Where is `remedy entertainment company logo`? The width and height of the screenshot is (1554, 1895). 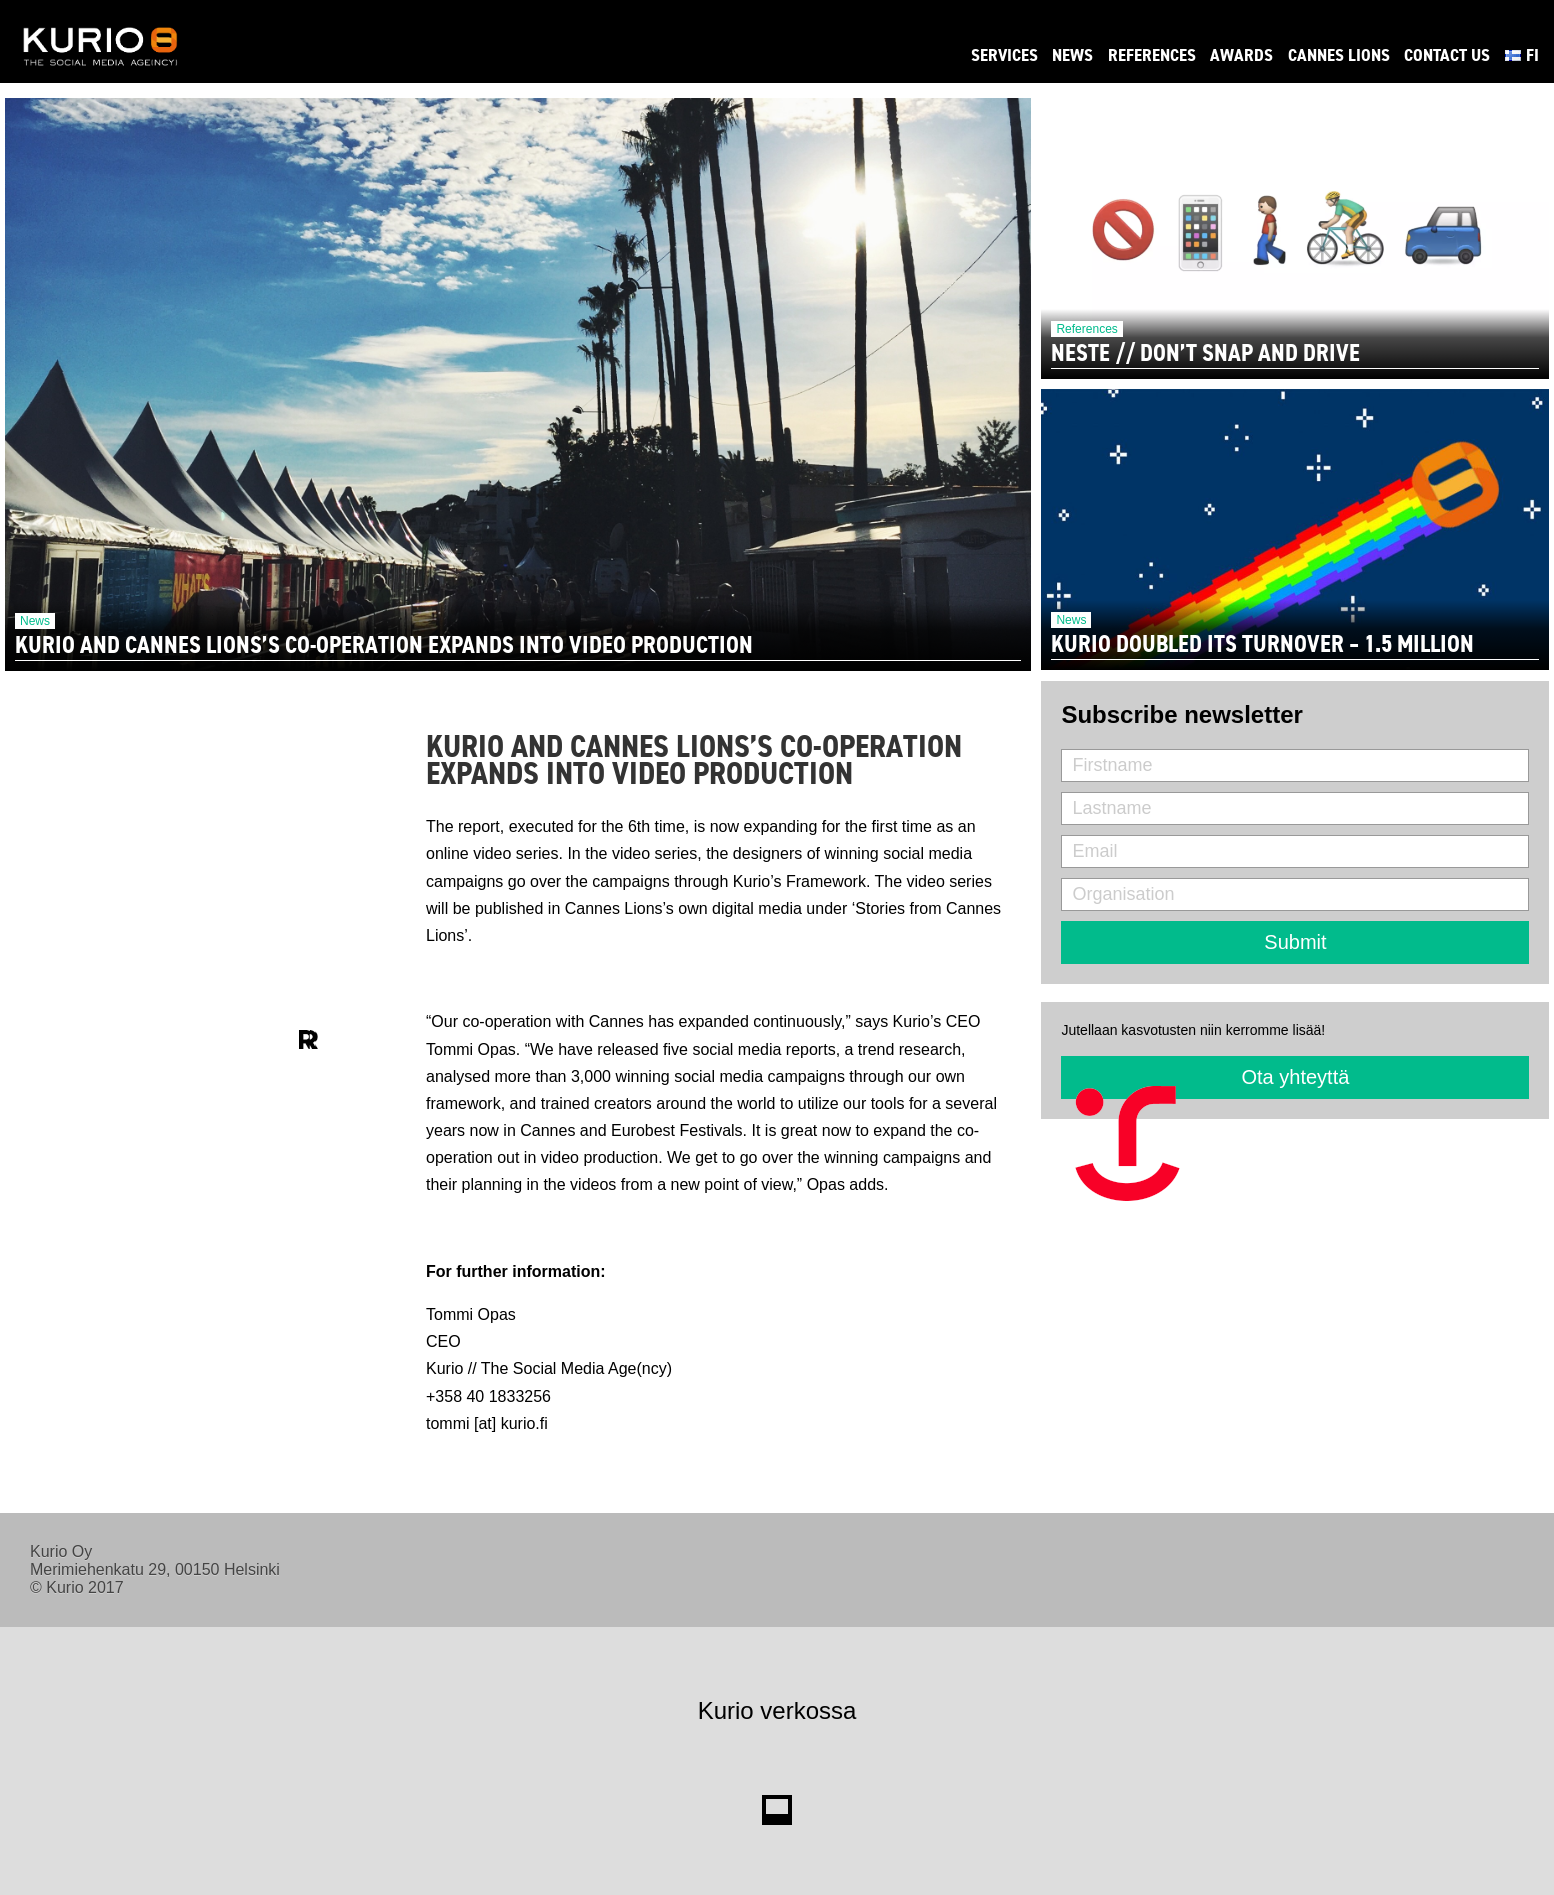
remedy entertainment company logo is located at coordinates (308, 1039).